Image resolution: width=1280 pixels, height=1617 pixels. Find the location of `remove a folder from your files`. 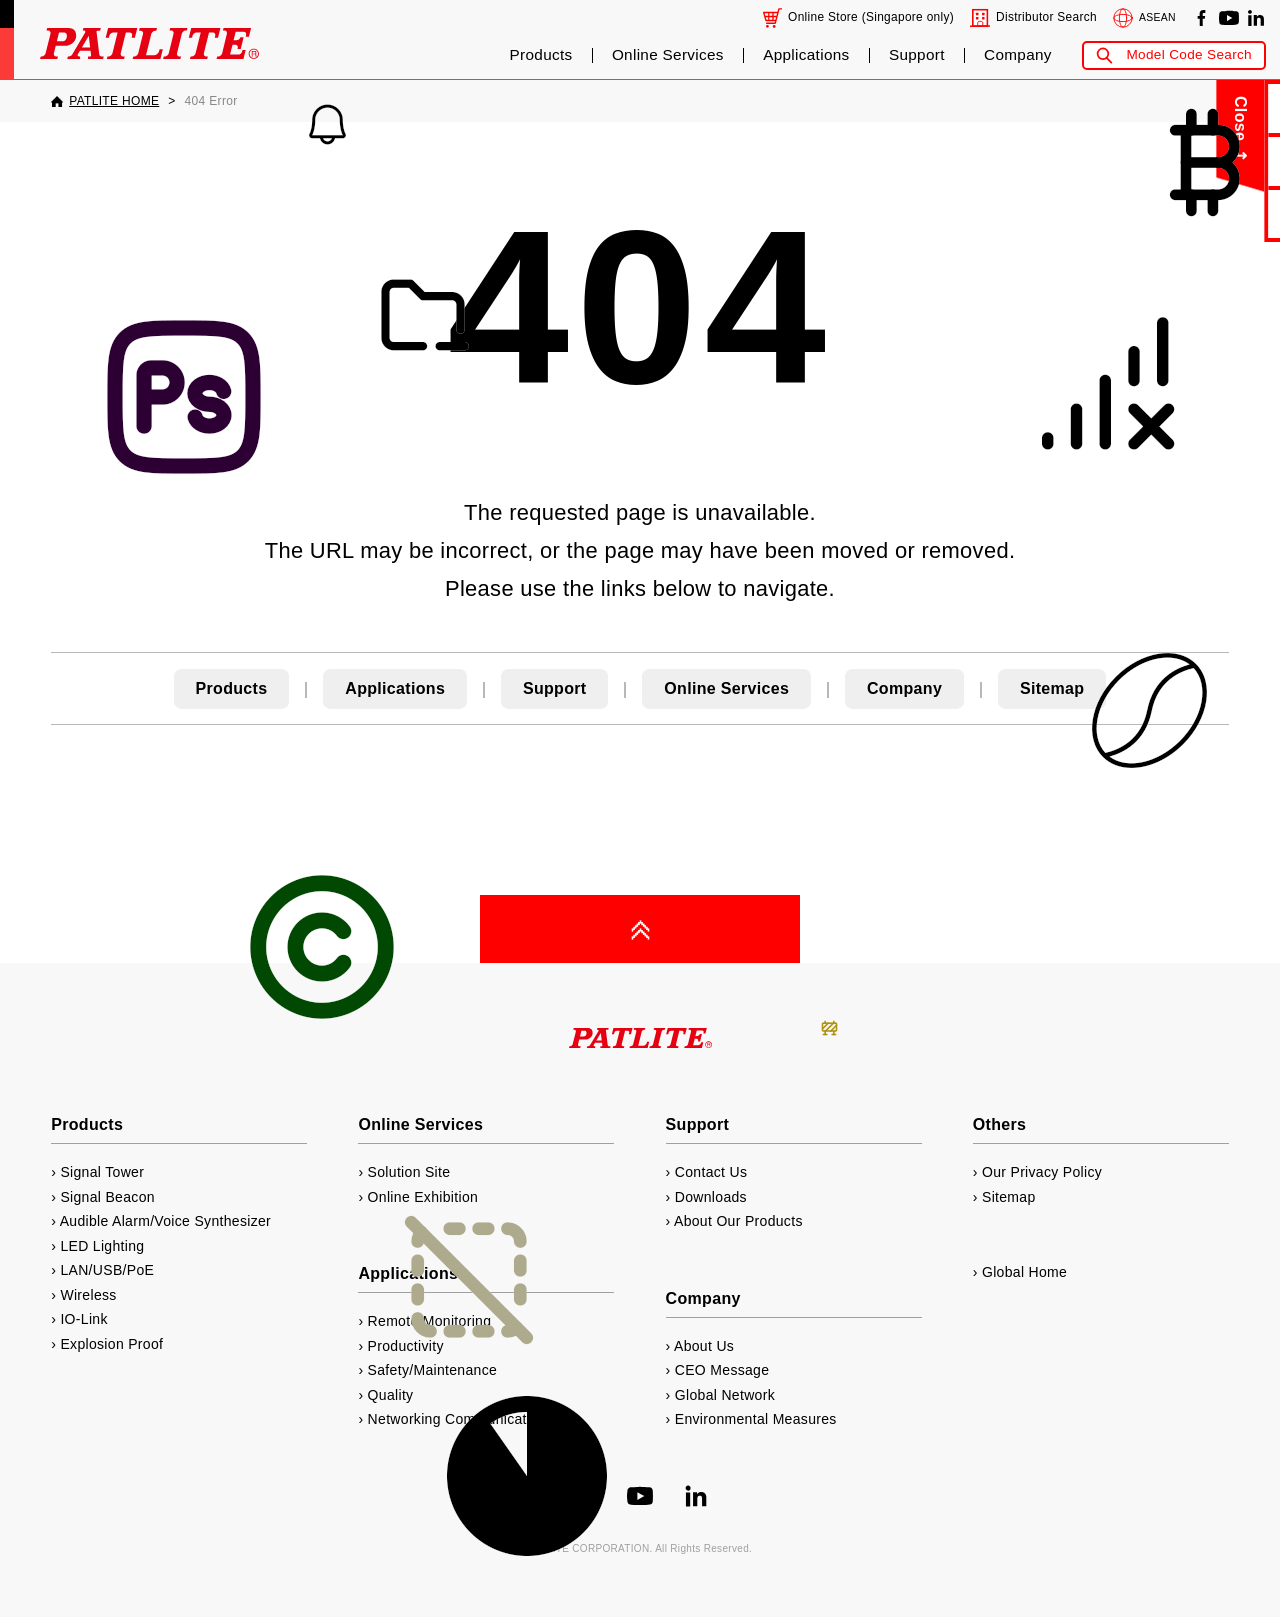

remove a folder from your files is located at coordinates (423, 317).